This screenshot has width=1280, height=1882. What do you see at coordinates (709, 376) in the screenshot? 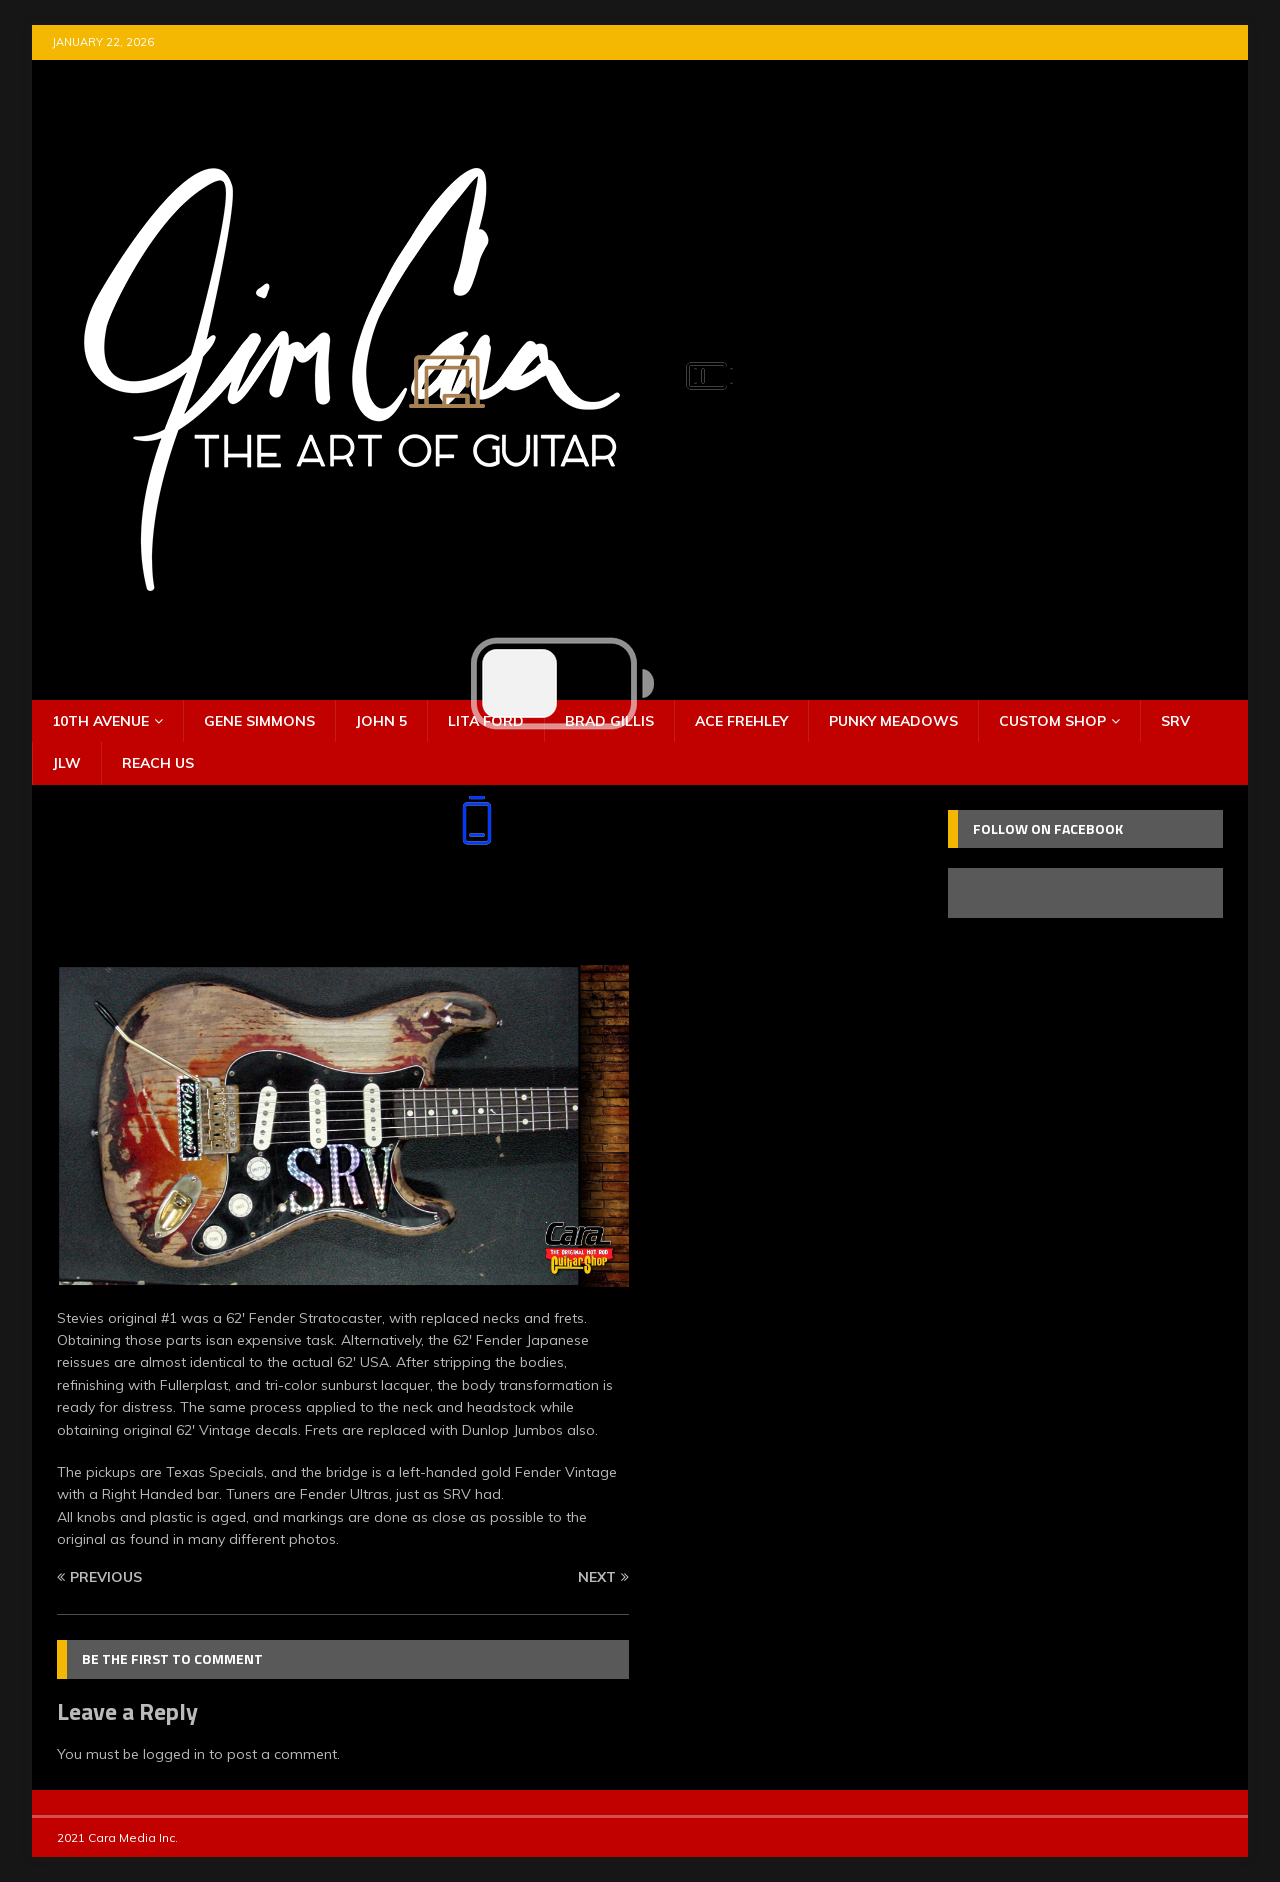
I see `indicates medium battery level` at bounding box center [709, 376].